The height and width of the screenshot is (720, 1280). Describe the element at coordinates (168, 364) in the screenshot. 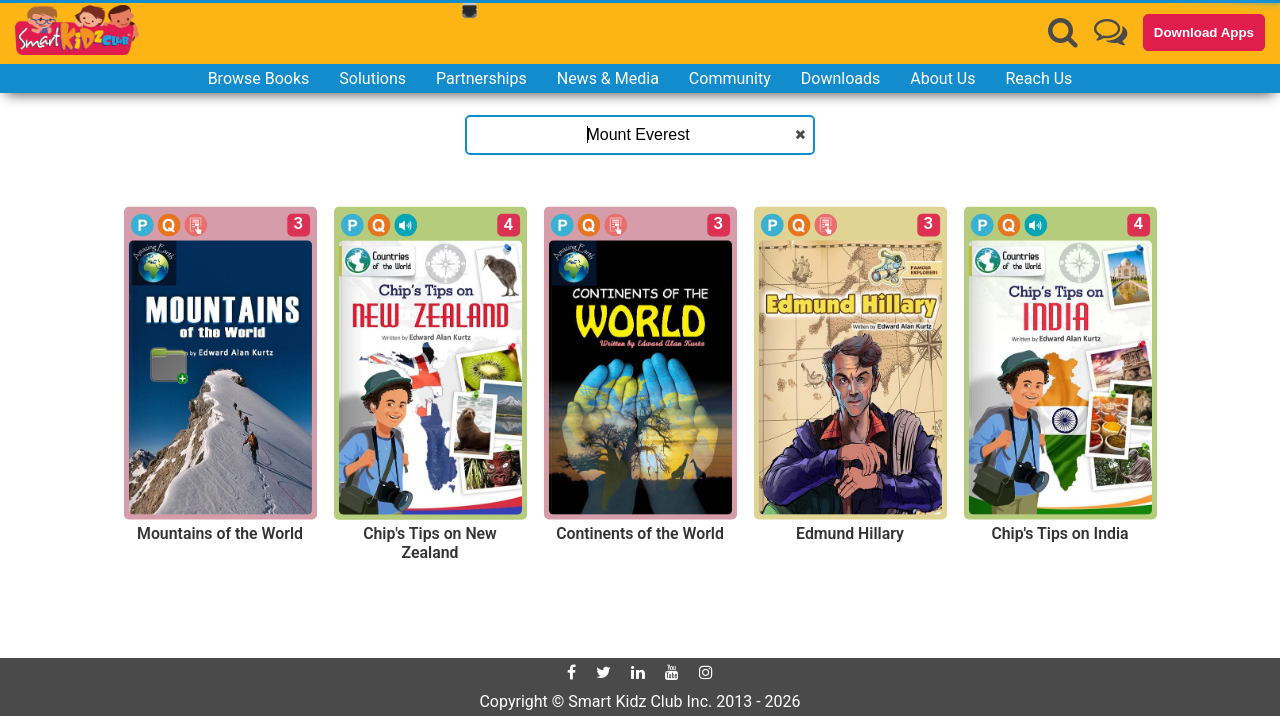

I see `create a new folder` at that location.